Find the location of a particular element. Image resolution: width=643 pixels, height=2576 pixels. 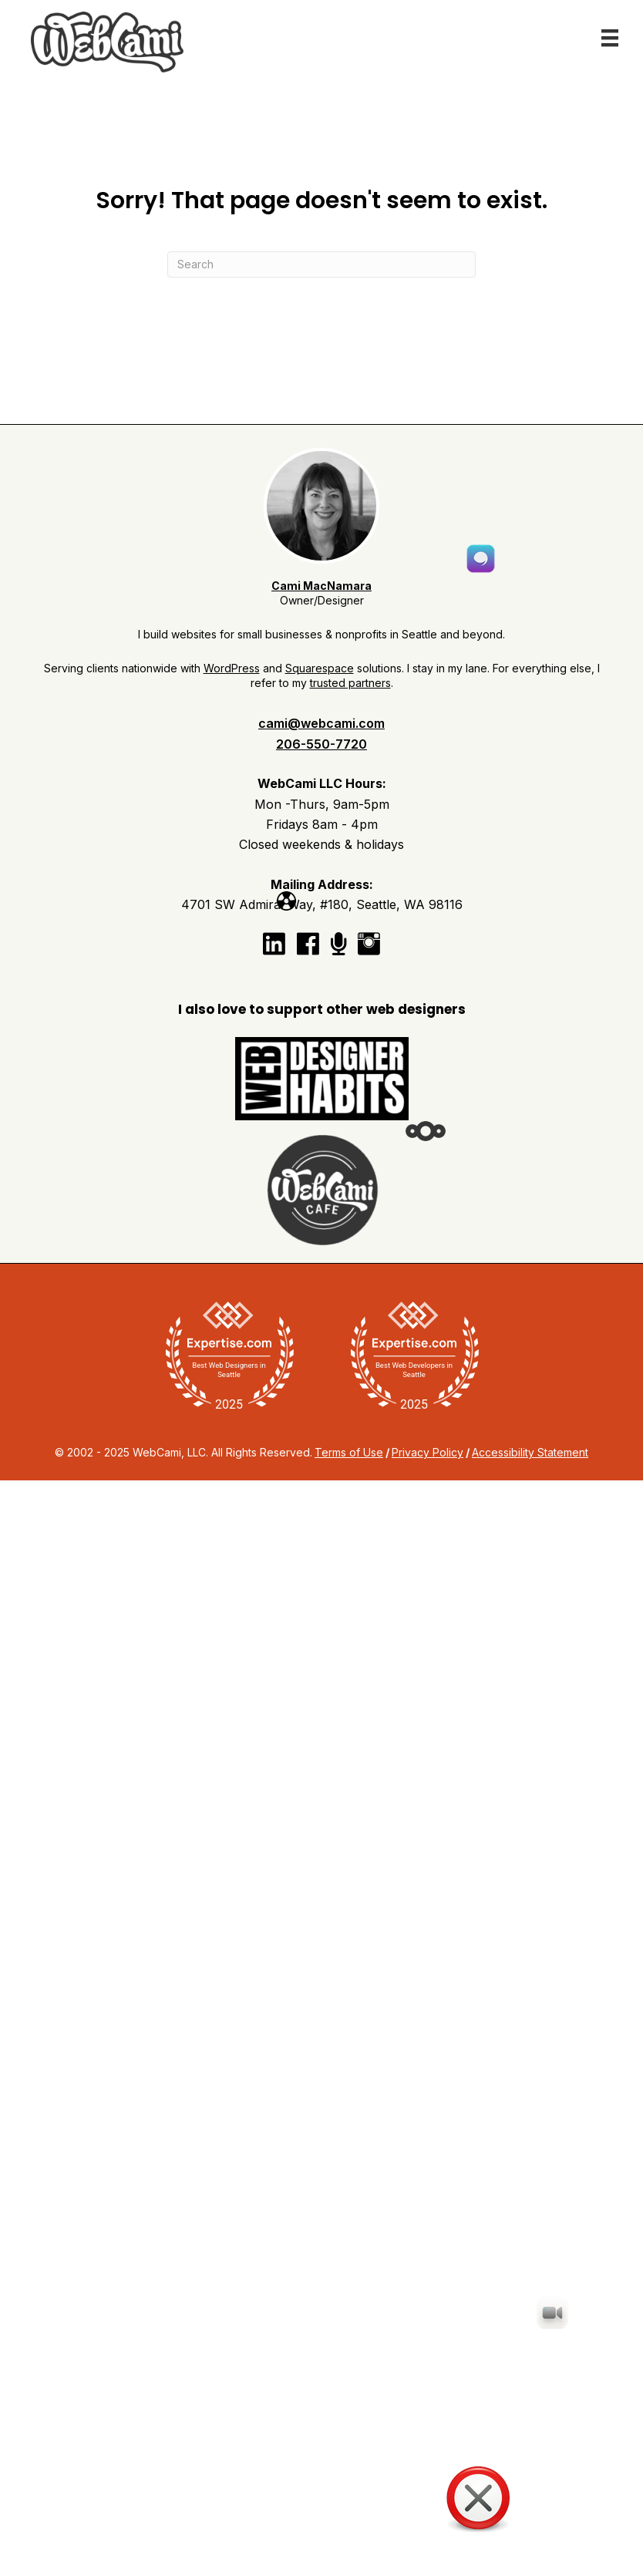

indicates hazardous or radioactive content warning is located at coordinates (286, 901).